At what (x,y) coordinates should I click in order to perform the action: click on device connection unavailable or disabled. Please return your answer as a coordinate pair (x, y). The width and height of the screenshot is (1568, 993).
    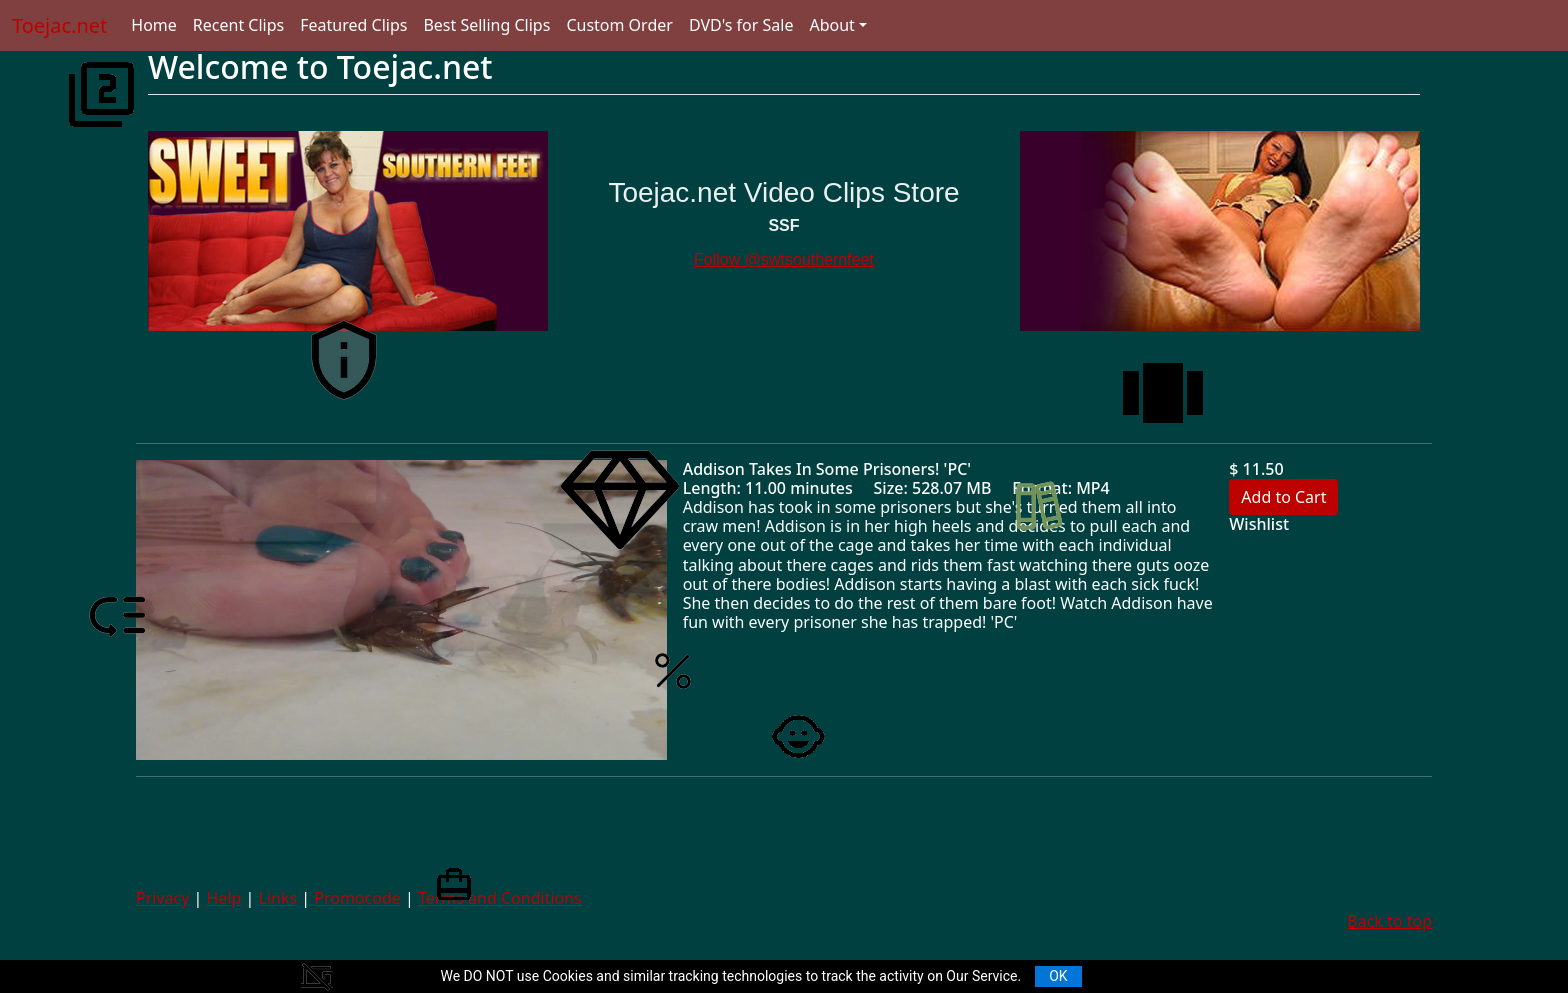
    Looking at the image, I should click on (317, 977).